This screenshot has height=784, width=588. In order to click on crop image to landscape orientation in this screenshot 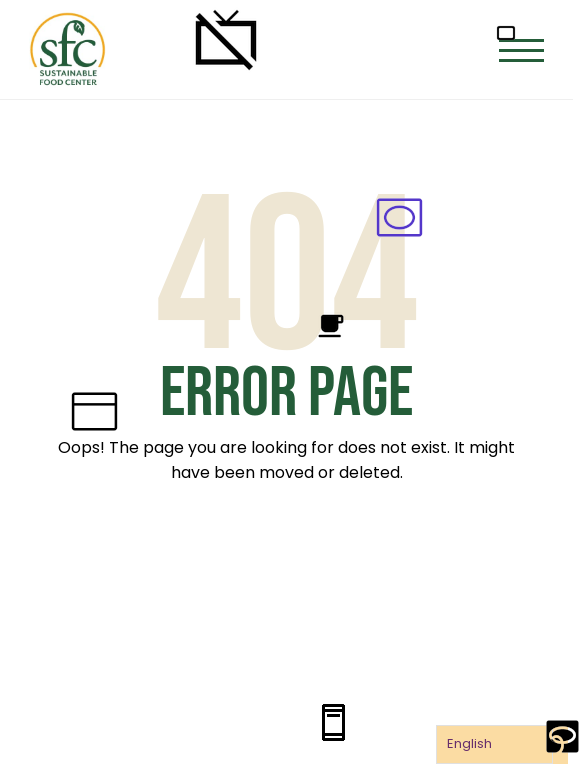, I will do `click(506, 33)`.